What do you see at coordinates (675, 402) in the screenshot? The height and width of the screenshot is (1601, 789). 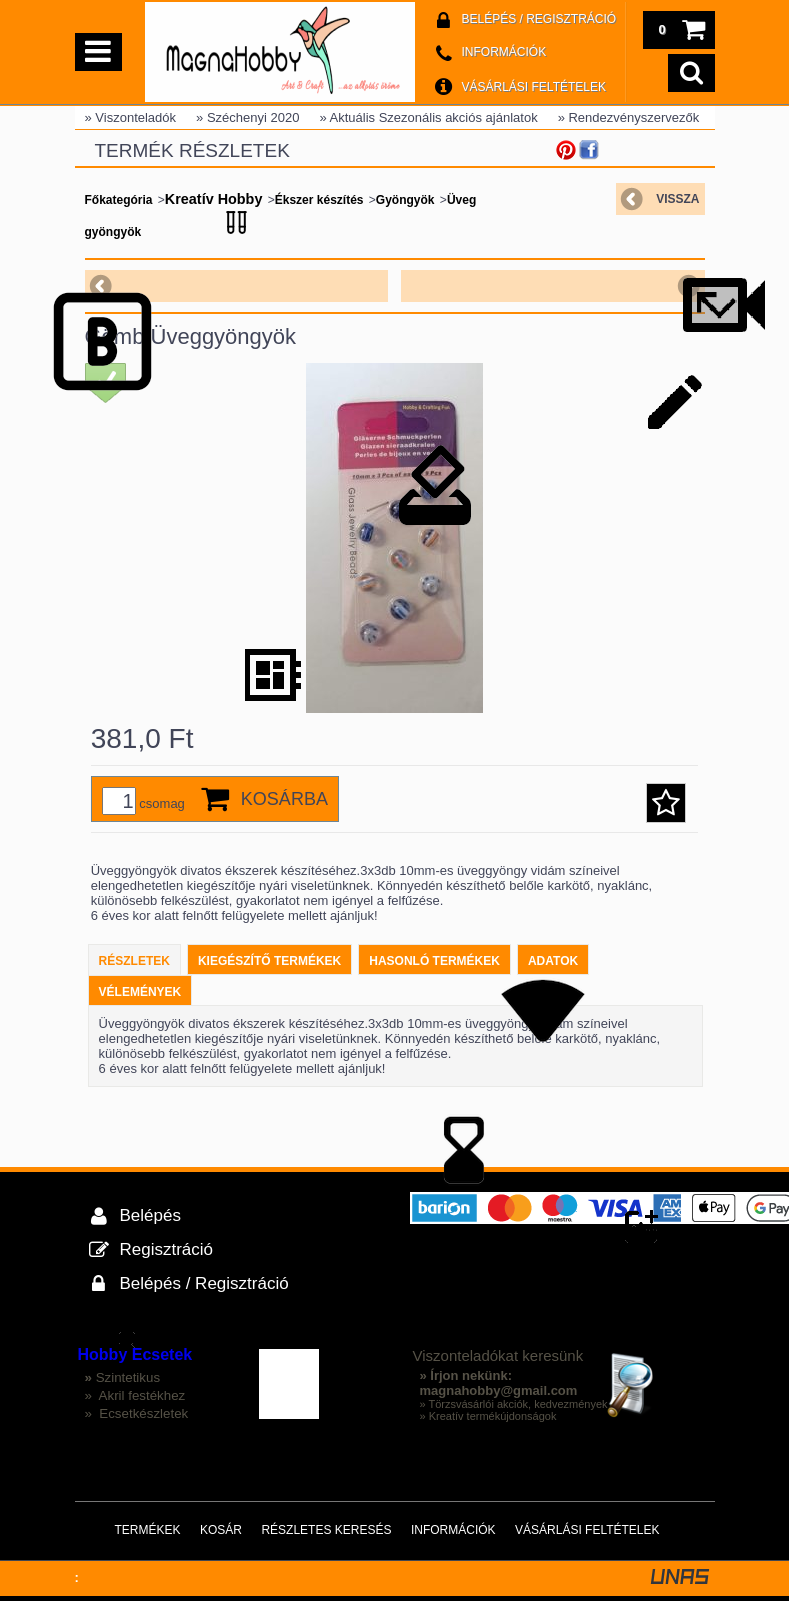 I see `edit content or settings` at bounding box center [675, 402].